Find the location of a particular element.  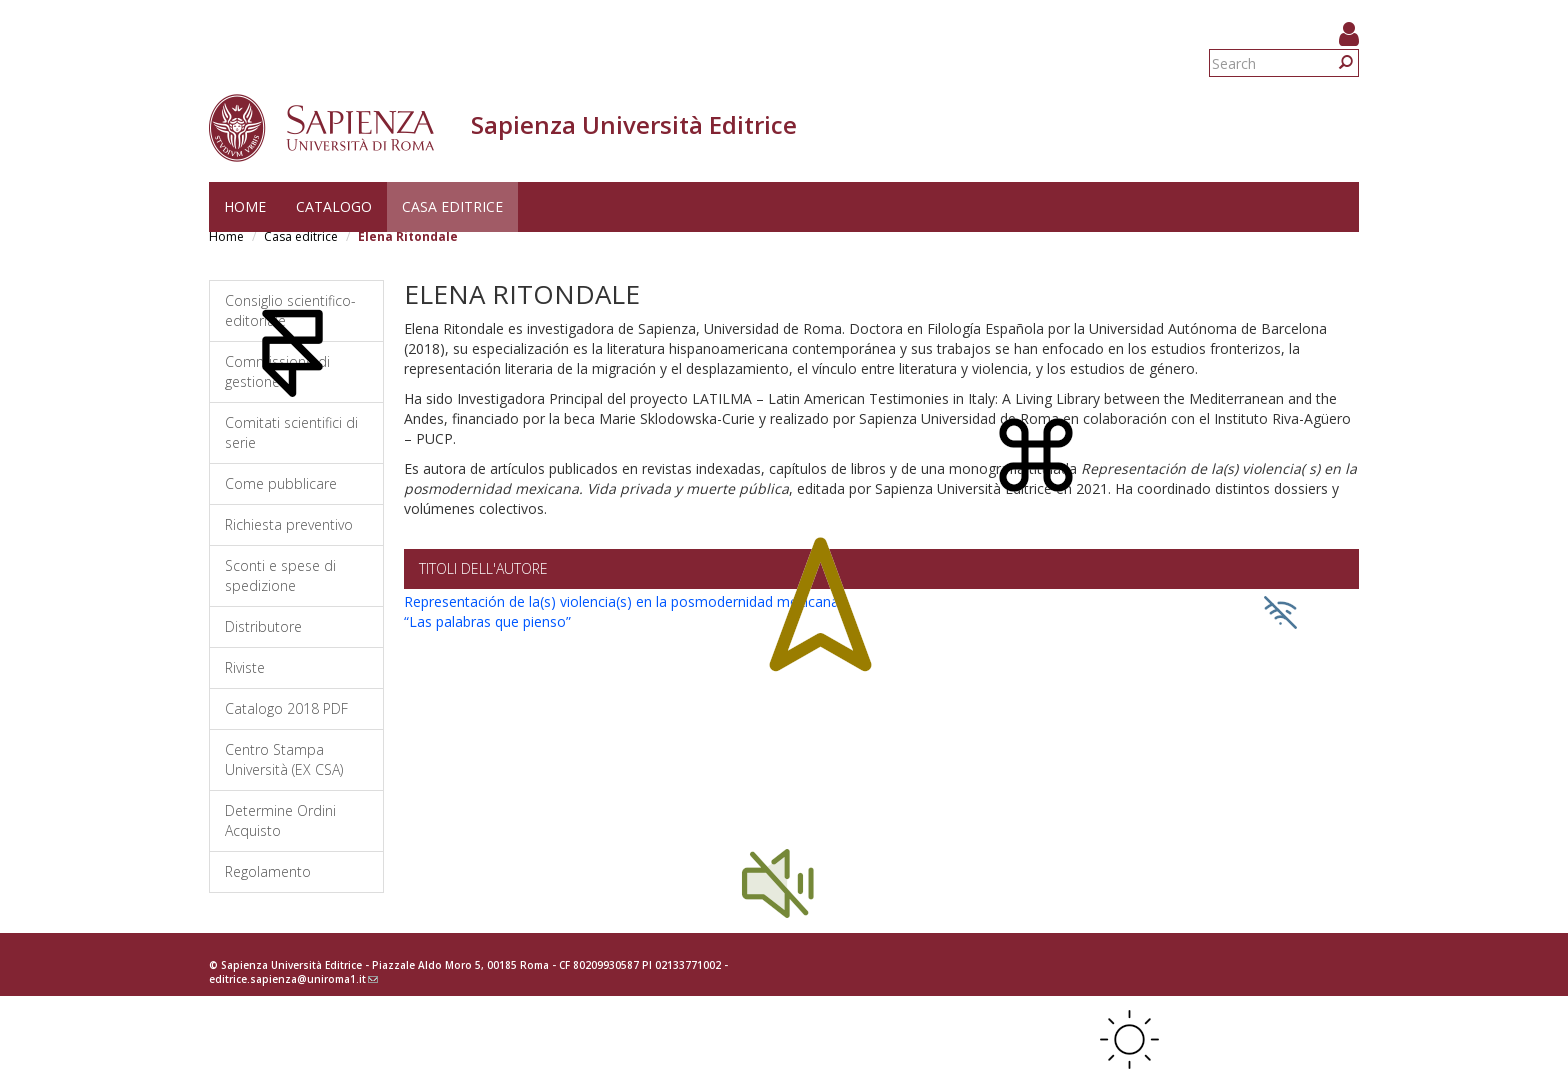

command key shortcut indicator is located at coordinates (1036, 455).